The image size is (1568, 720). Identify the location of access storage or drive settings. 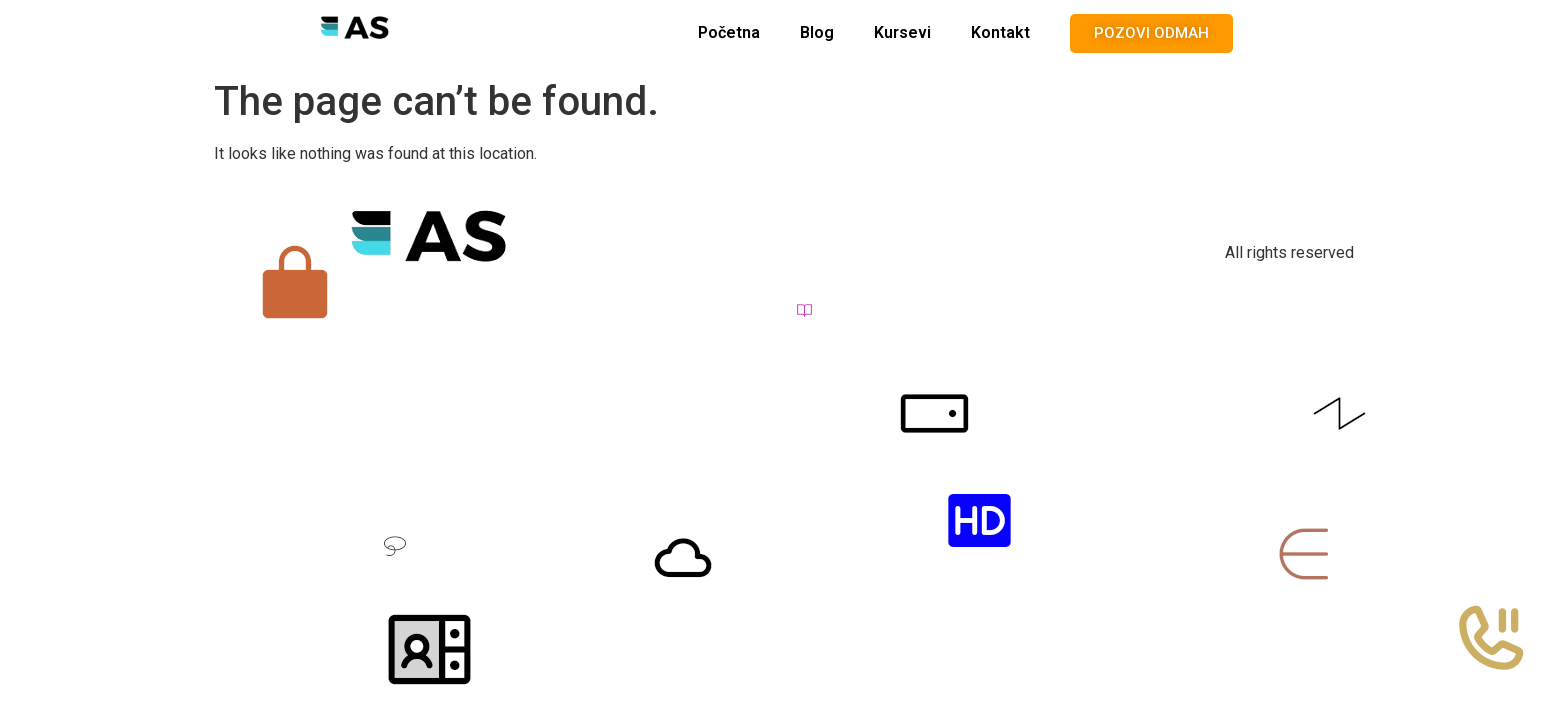
(934, 413).